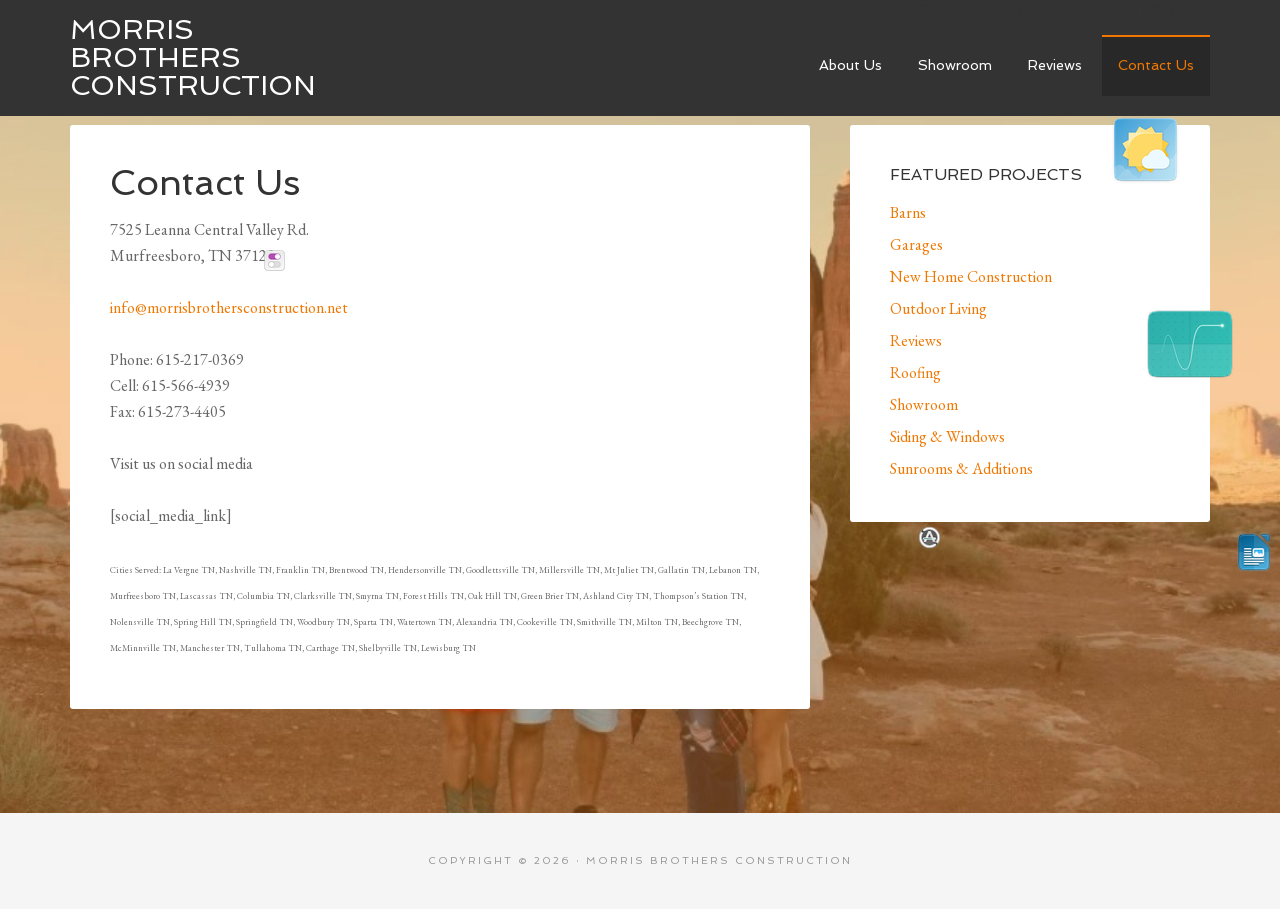  What do you see at coordinates (1190, 344) in the screenshot?
I see `open psensor temperature monitoring app` at bounding box center [1190, 344].